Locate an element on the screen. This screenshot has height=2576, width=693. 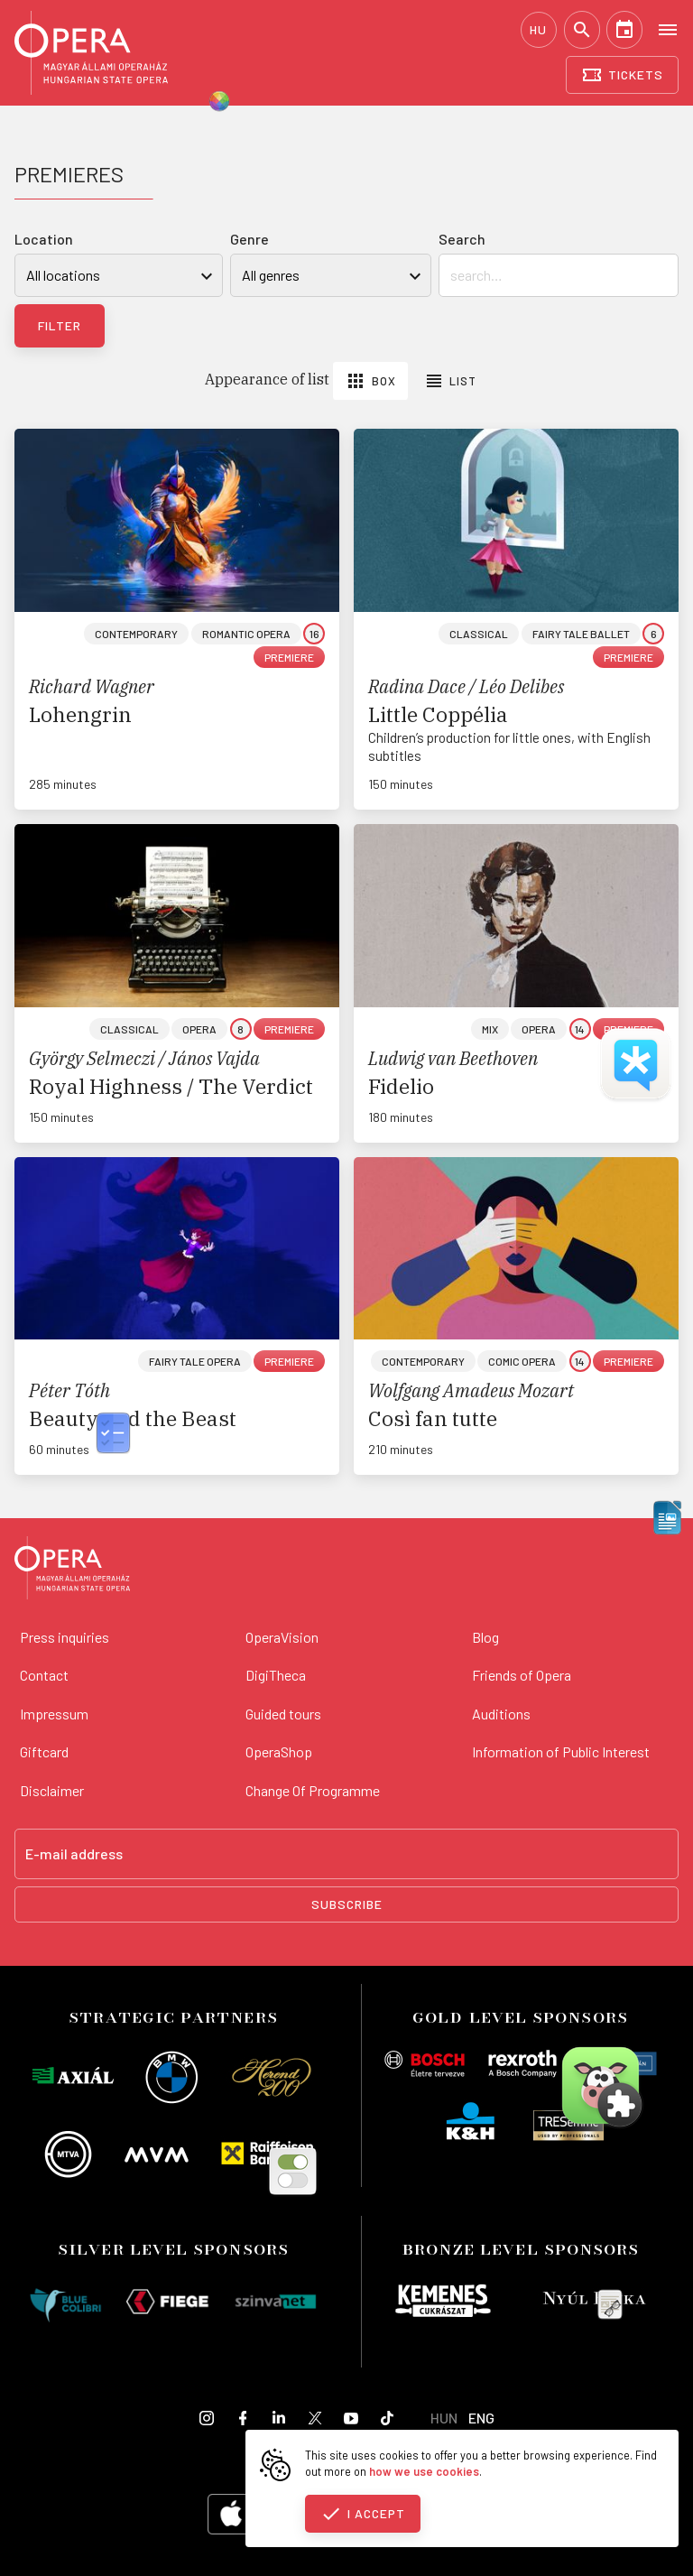
open TIM (QQ office/business messenger) is located at coordinates (635, 1063).